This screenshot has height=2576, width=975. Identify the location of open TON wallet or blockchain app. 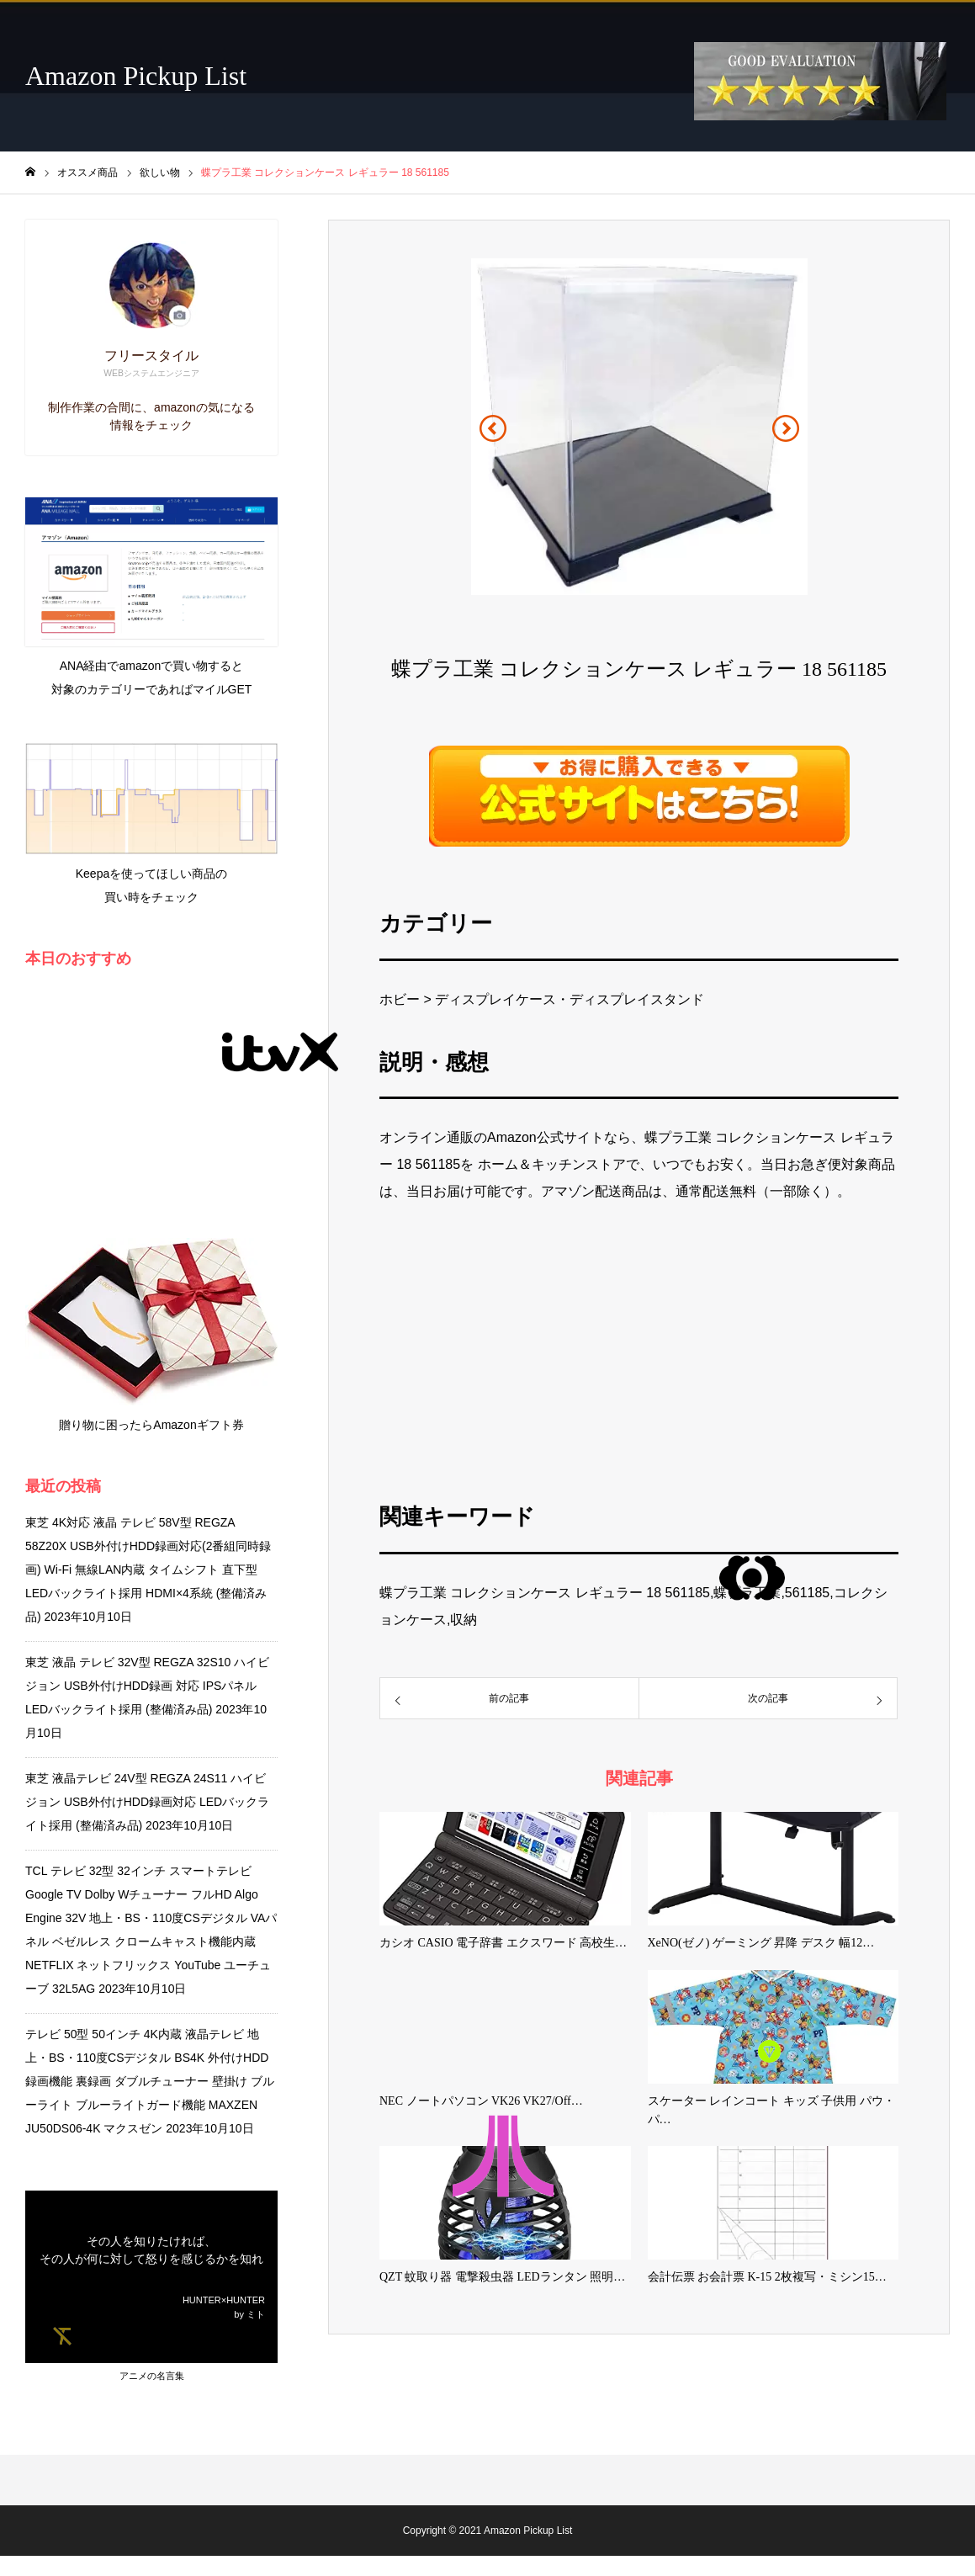
(769, 2051).